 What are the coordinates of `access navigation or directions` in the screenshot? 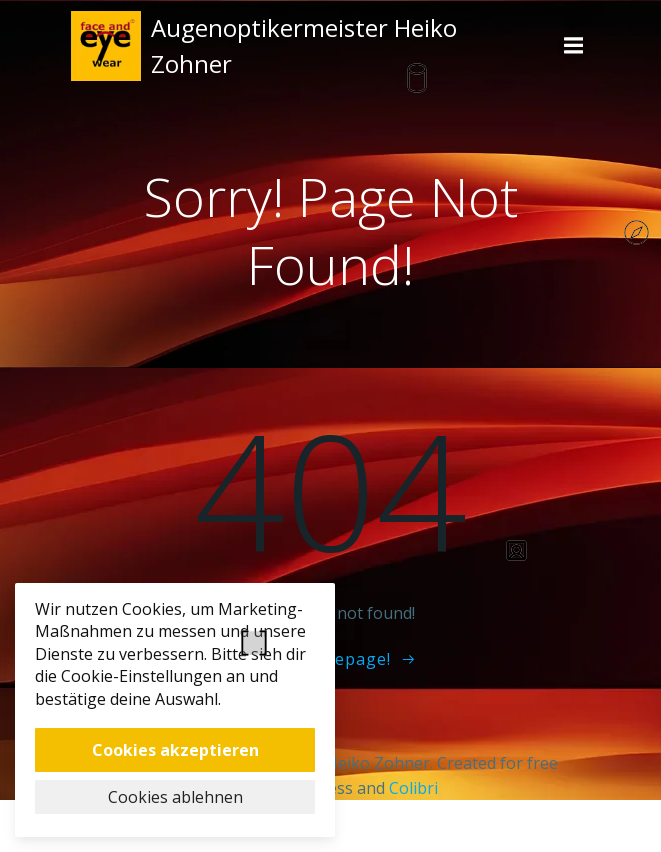 It's located at (636, 232).